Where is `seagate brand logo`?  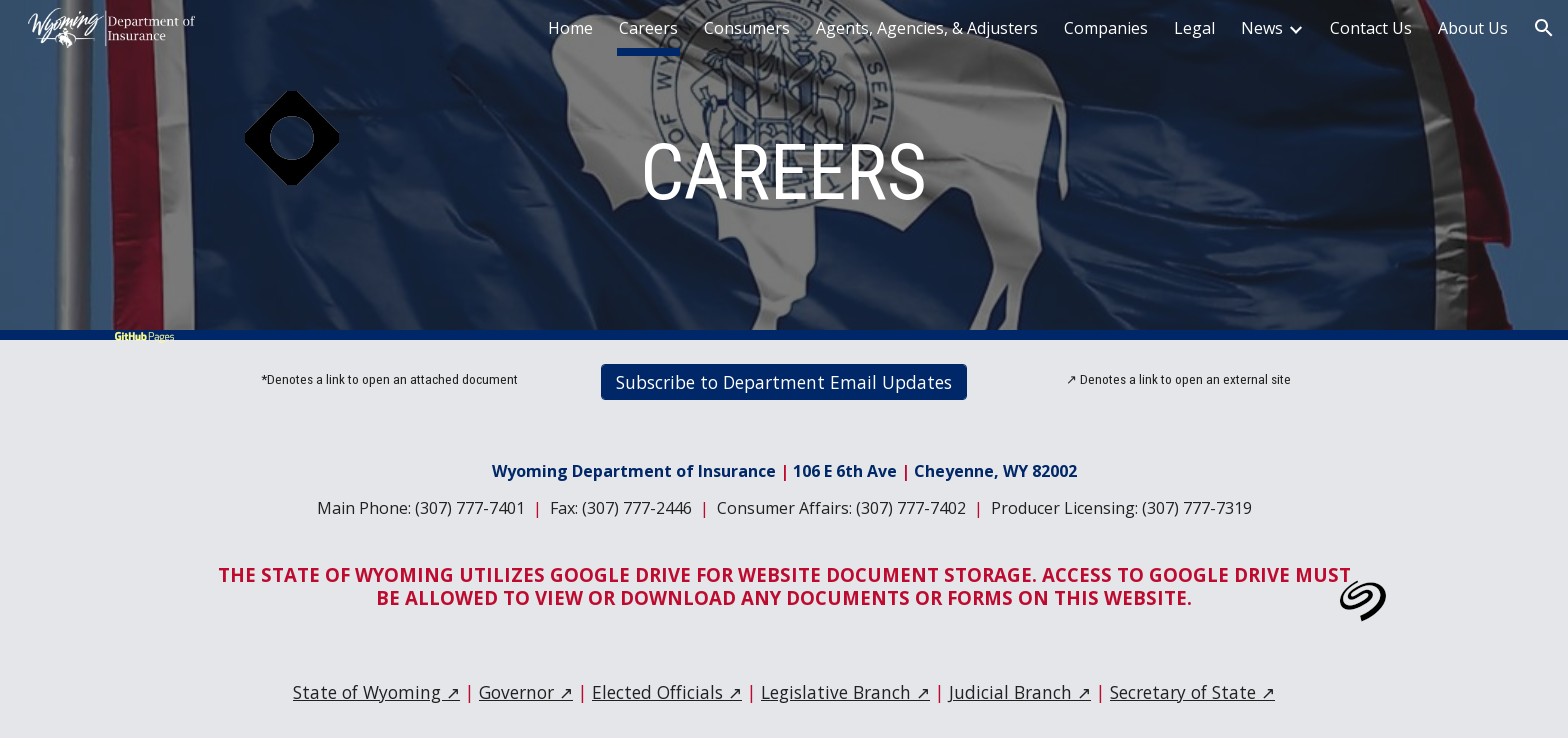 seagate brand logo is located at coordinates (1363, 601).